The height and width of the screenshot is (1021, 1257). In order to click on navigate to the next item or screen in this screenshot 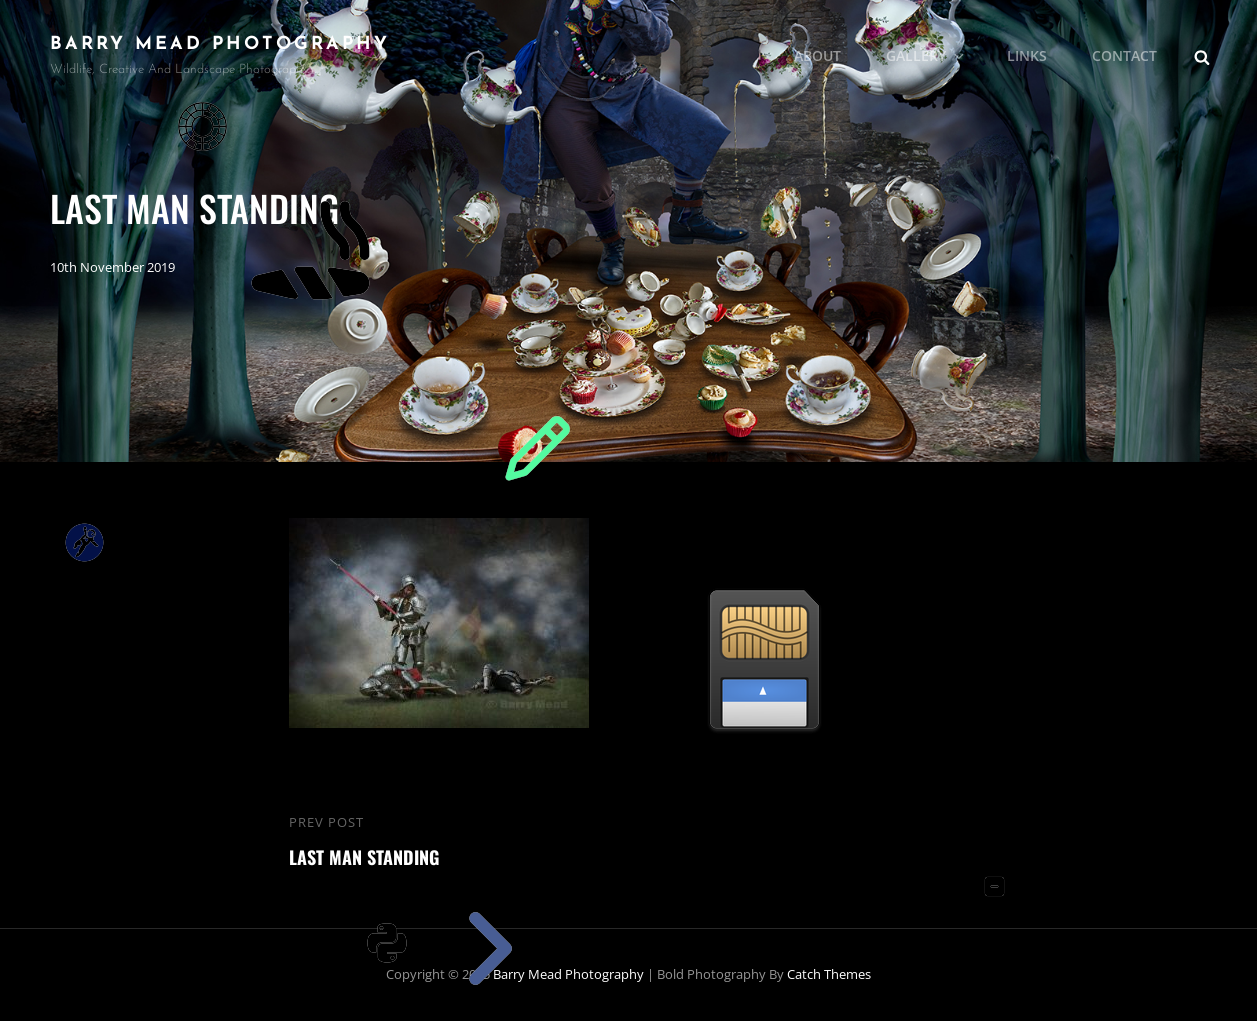, I will do `click(487, 948)`.